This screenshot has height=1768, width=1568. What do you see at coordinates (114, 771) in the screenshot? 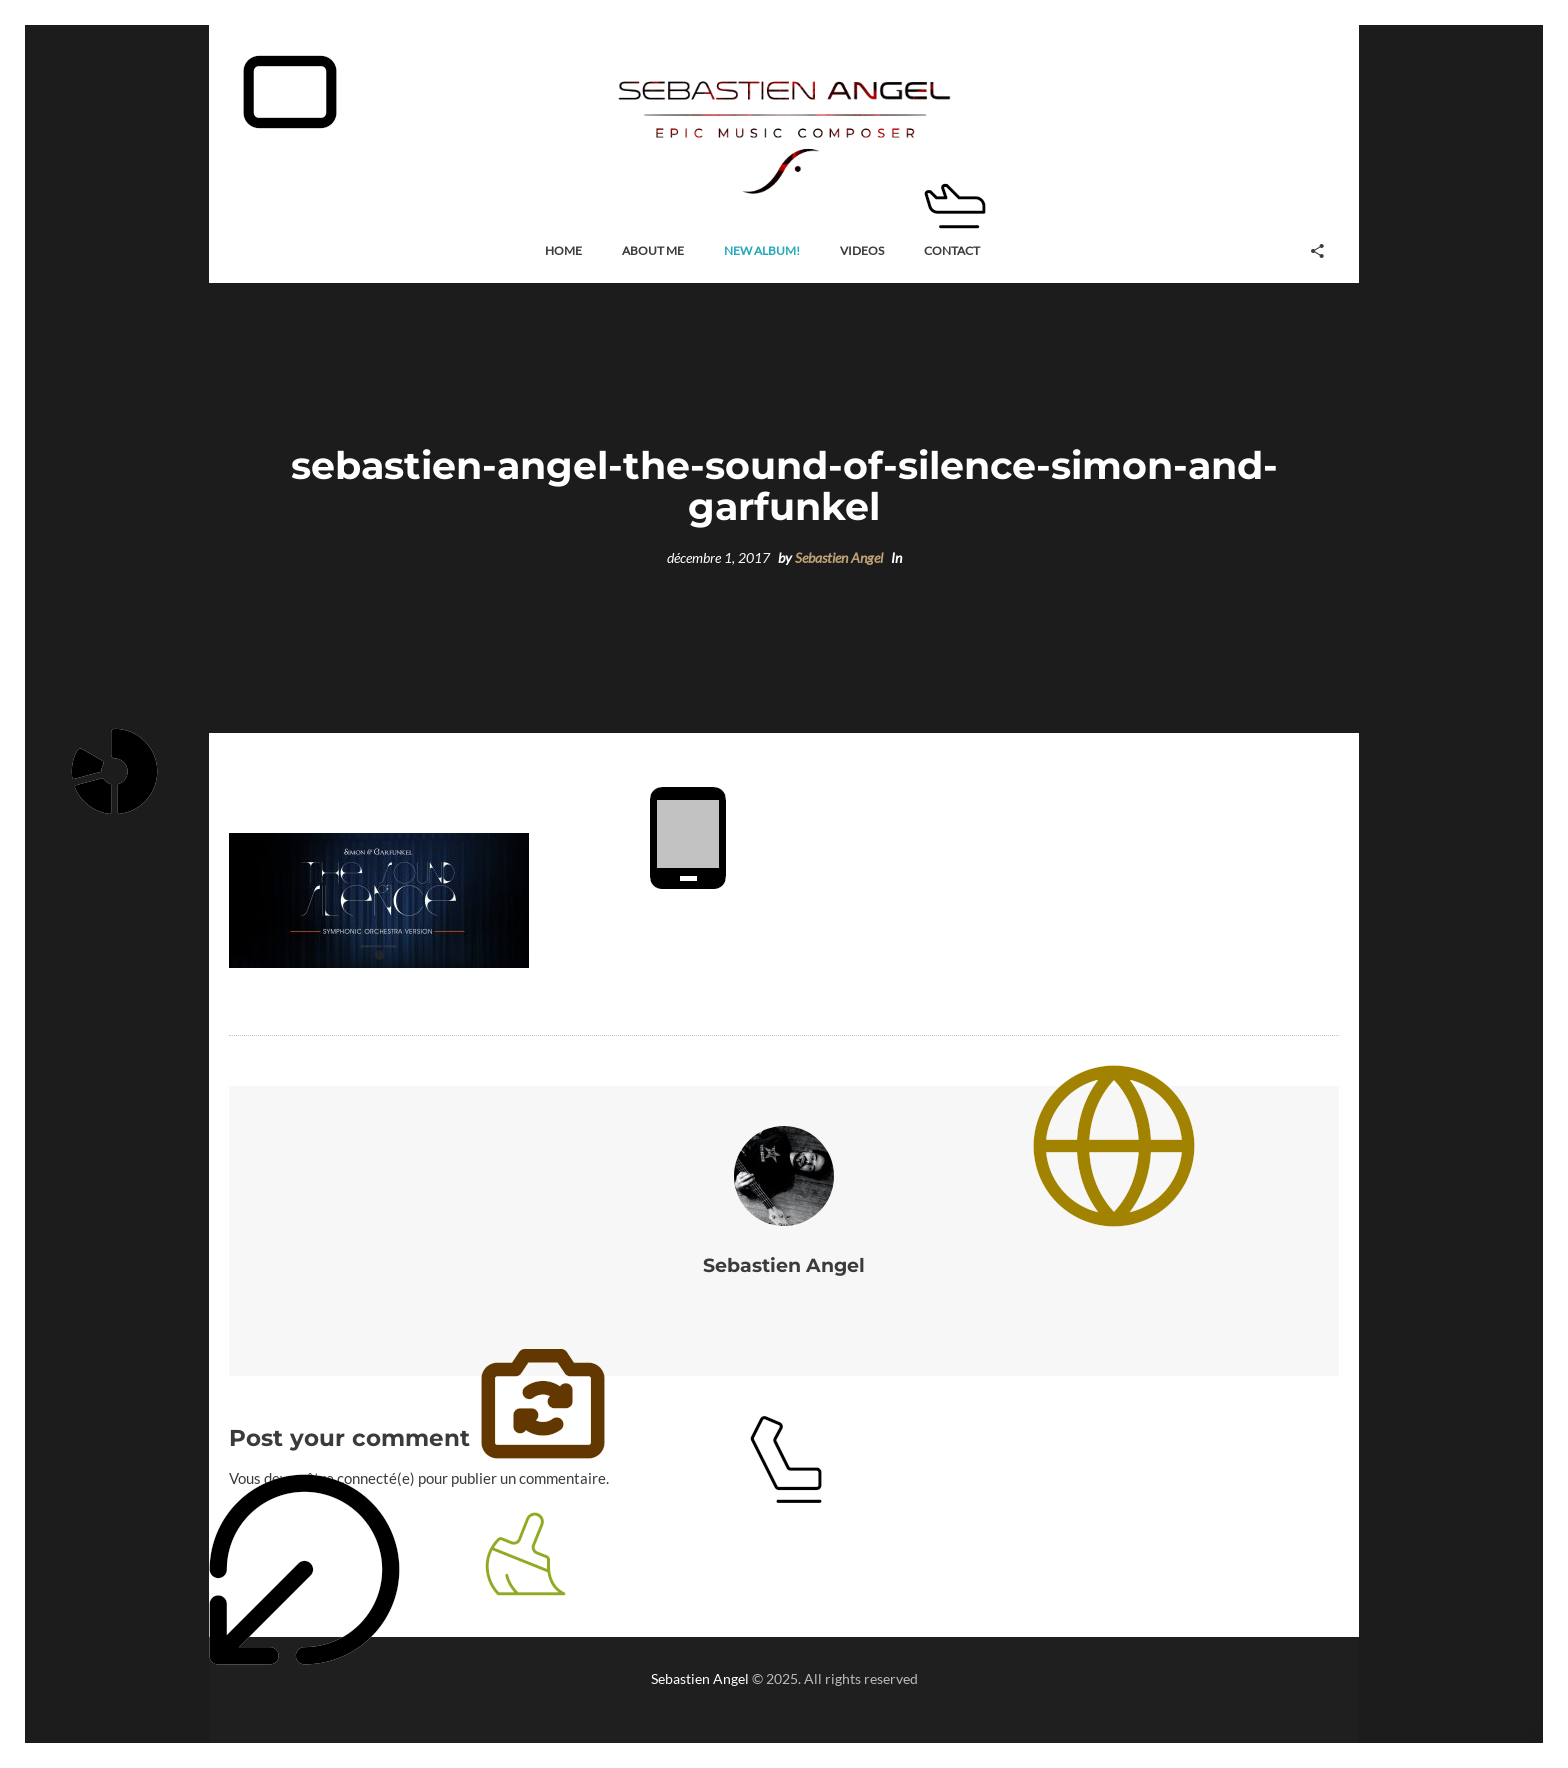
I see `view analytics or statistics breakdown` at bounding box center [114, 771].